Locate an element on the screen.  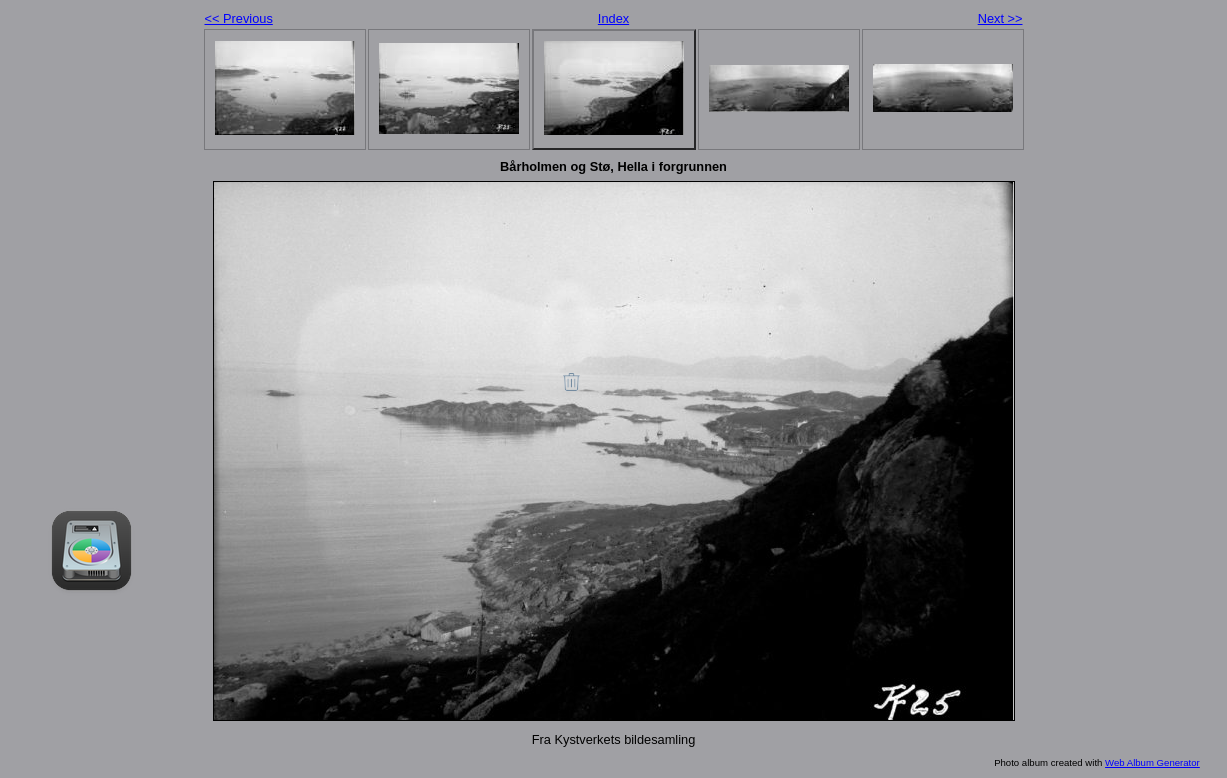
clear file history is located at coordinates (572, 382).